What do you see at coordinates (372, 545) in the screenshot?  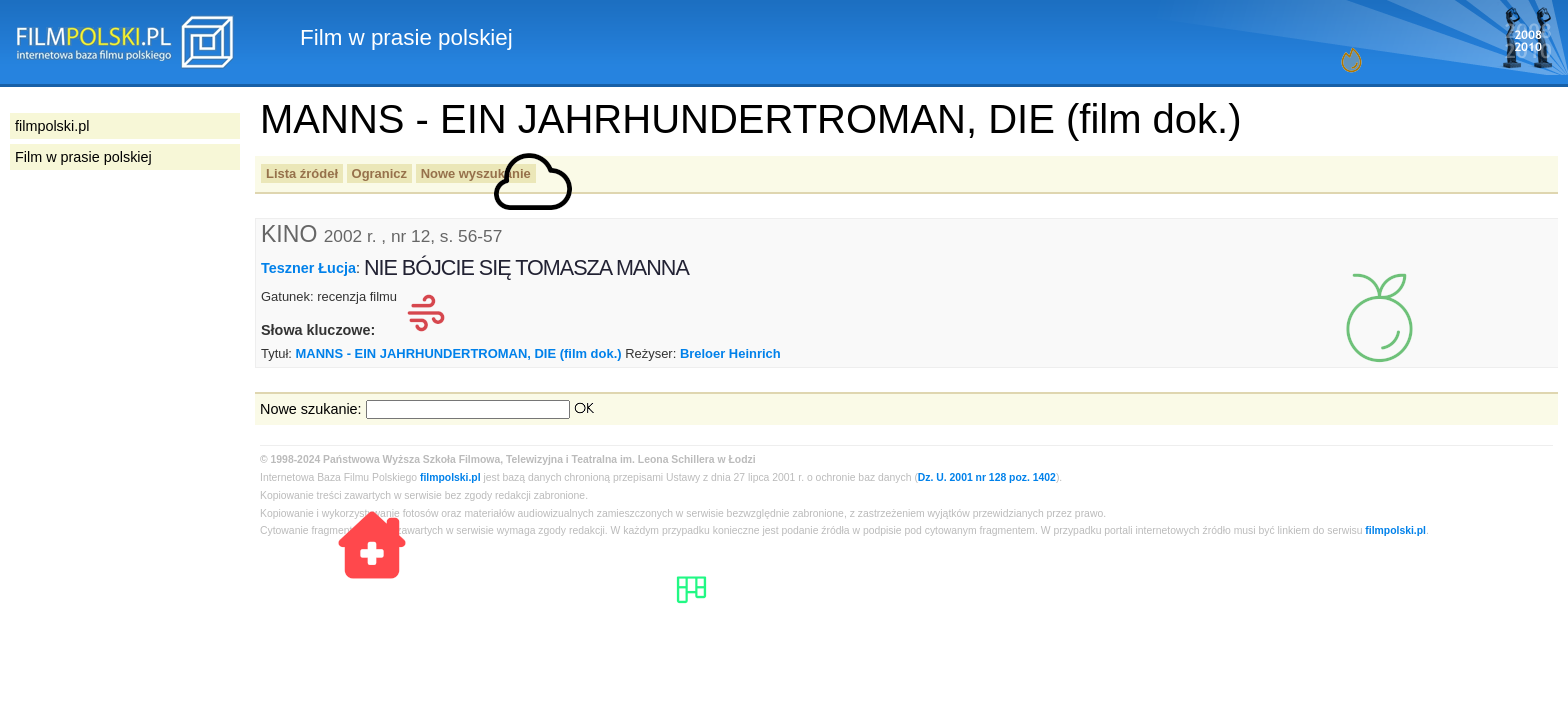 I see `access home healthcare services` at bounding box center [372, 545].